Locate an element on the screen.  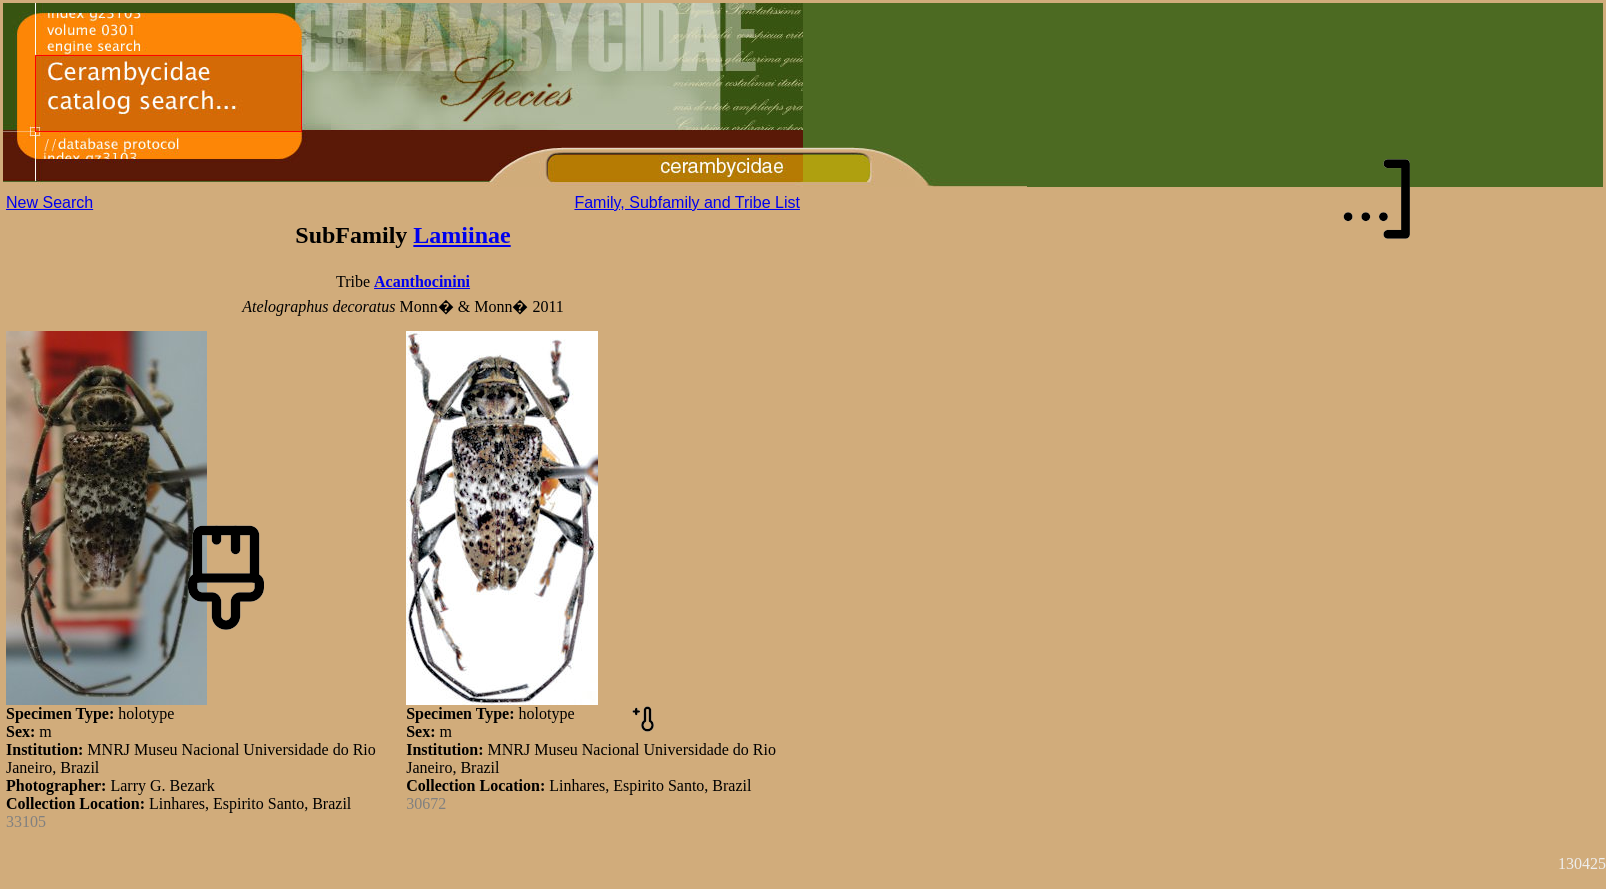
customize appearance or theme settings is located at coordinates (226, 578).